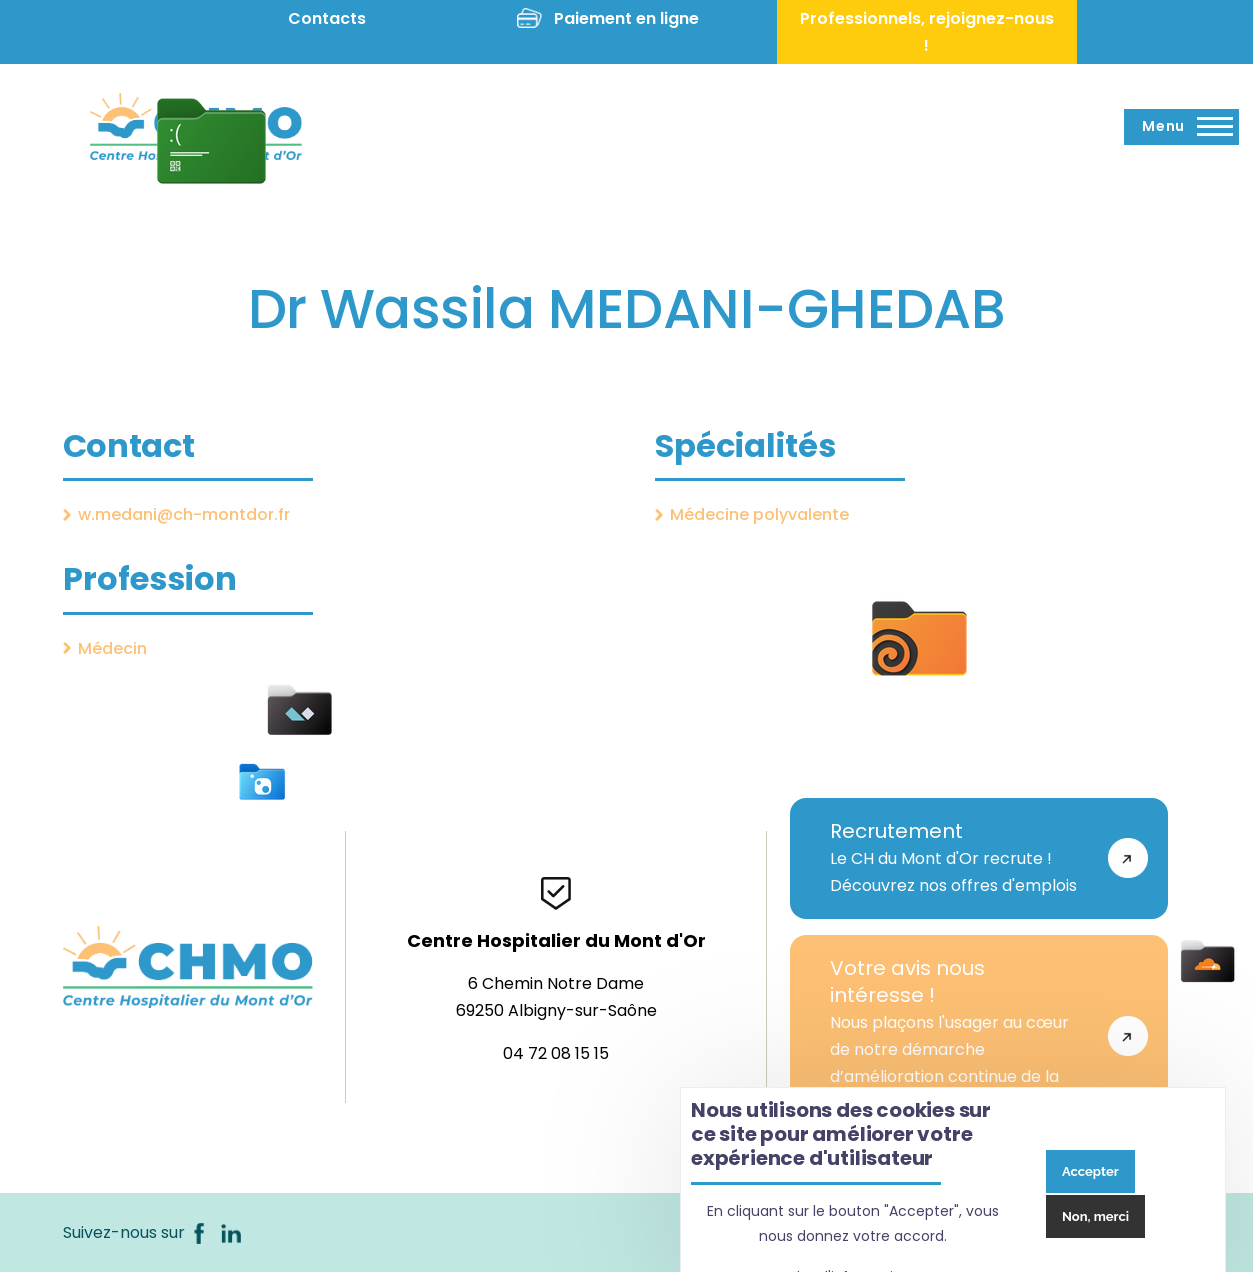 The image size is (1253, 1272). I want to click on folder containing NuGet packages, so click(262, 783).